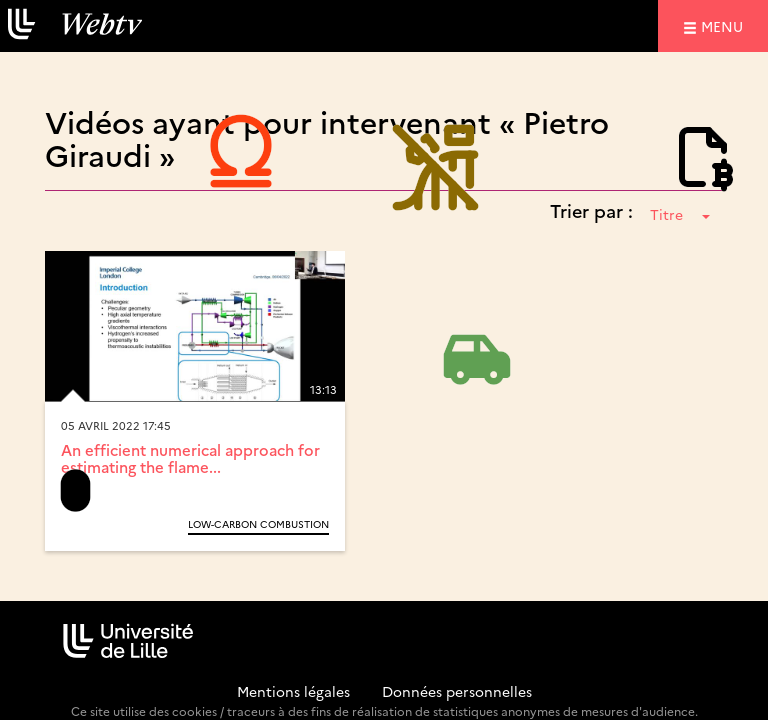 The image size is (768, 720). Describe the element at coordinates (435, 167) in the screenshot. I see `rollercoaster ride unavailable or closed` at that location.